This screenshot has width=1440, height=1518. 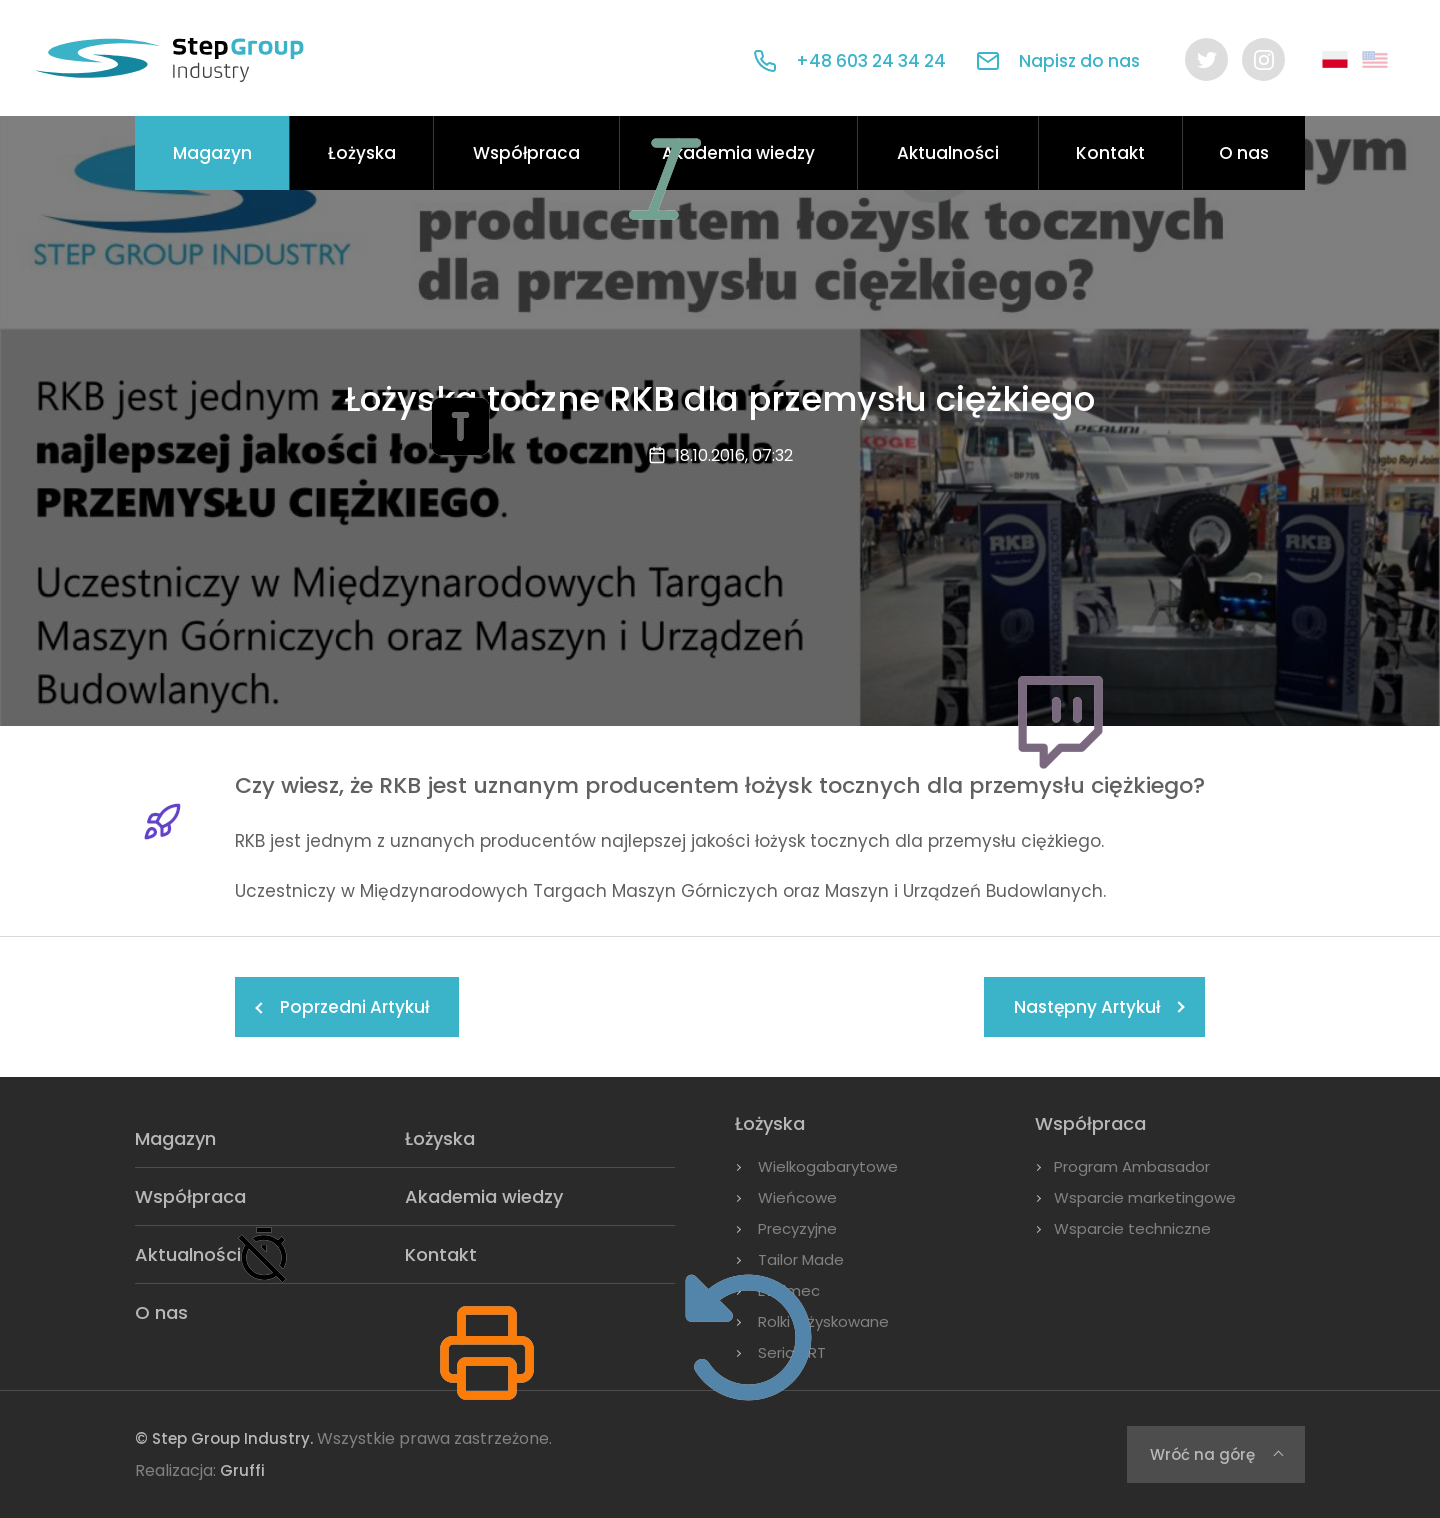 What do you see at coordinates (264, 1255) in the screenshot?
I see `disable or cancel timer` at bounding box center [264, 1255].